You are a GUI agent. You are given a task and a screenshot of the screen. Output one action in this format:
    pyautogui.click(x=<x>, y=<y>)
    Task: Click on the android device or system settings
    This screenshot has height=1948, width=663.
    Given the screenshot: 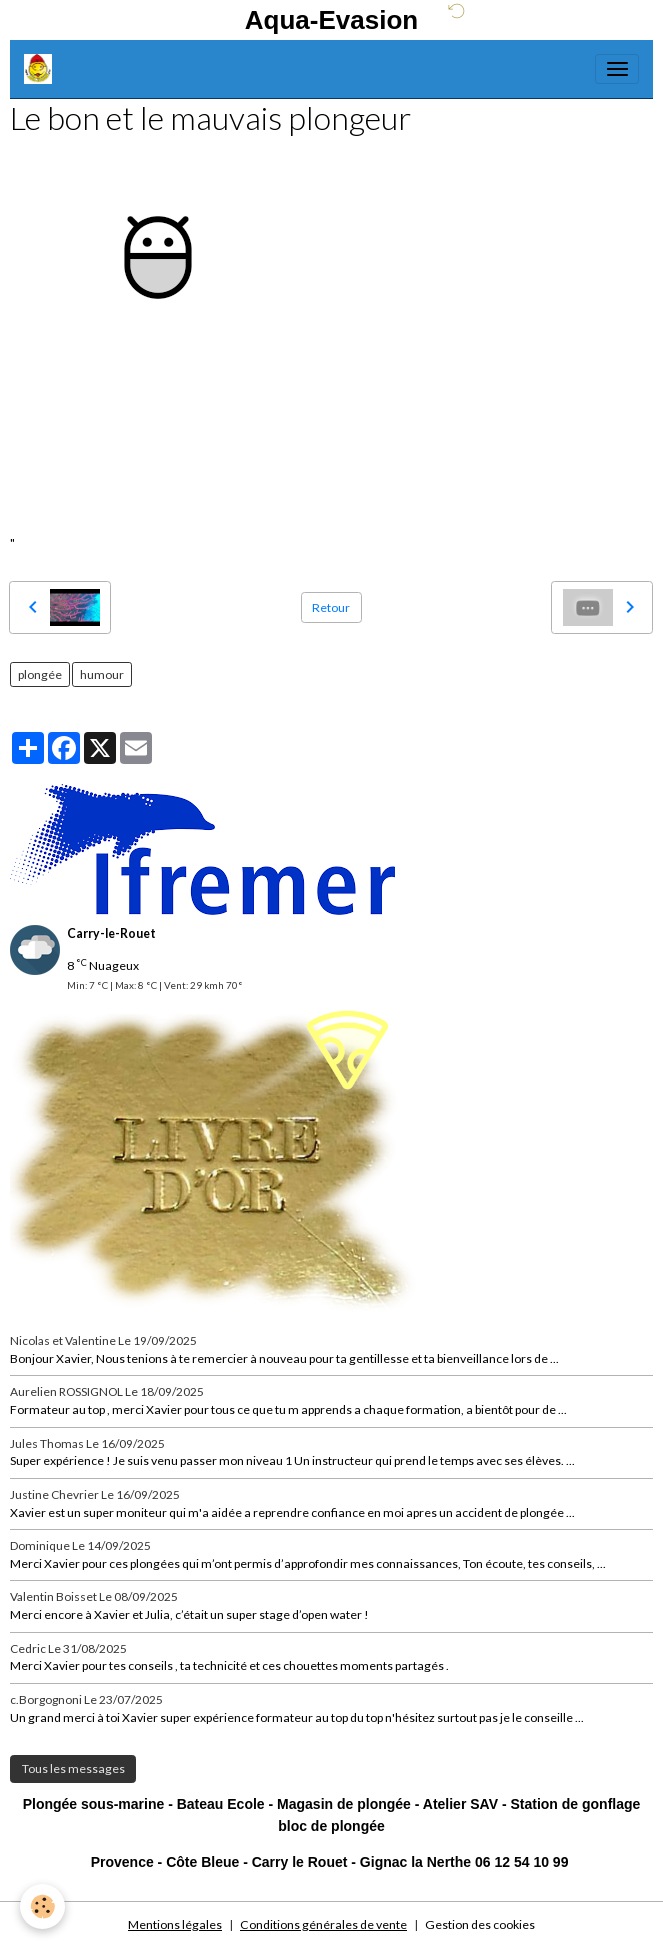 What is the action you would take?
    pyautogui.click(x=158, y=256)
    